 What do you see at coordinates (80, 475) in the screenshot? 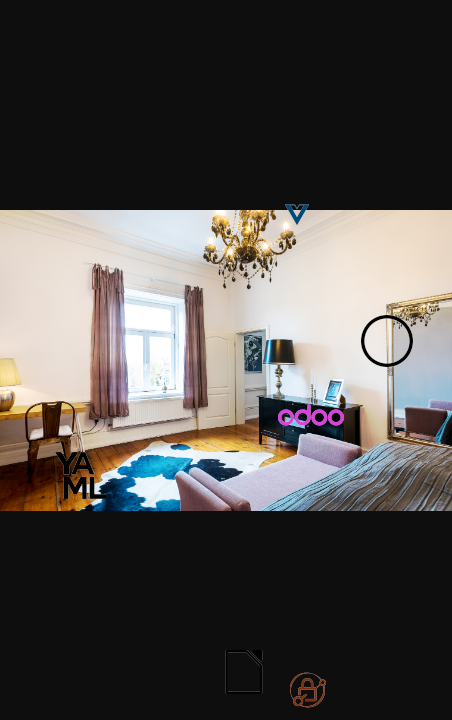
I see `indicates a YAML configuration file` at bounding box center [80, 475].